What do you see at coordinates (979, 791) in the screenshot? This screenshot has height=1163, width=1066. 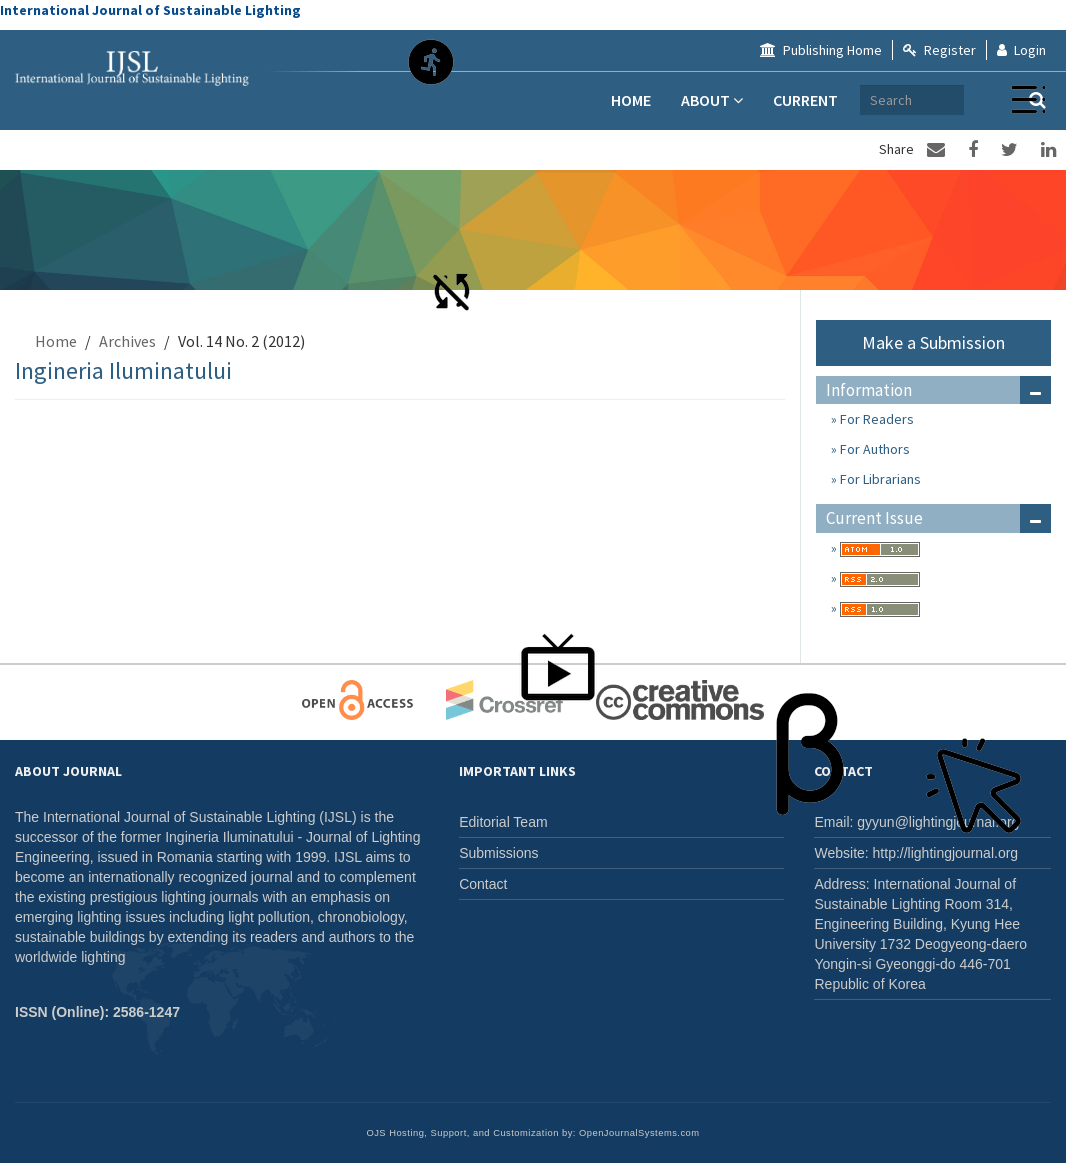 I see `click or tap to interact` at bounding box center [979, 791].